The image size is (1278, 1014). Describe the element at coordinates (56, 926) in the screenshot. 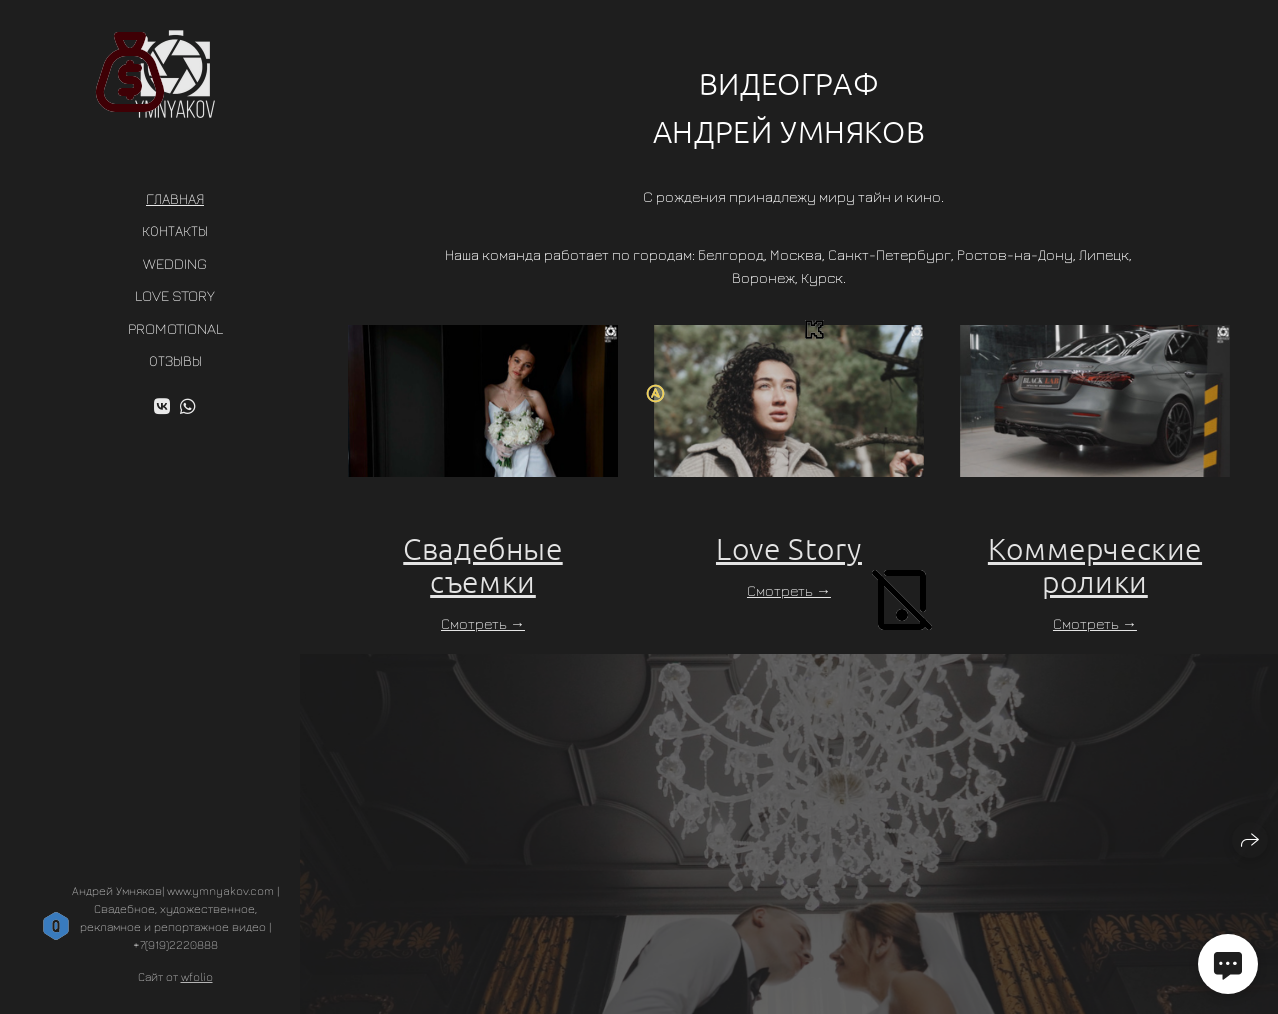

I see `app icon or logo featuring the letter Q` at that location.